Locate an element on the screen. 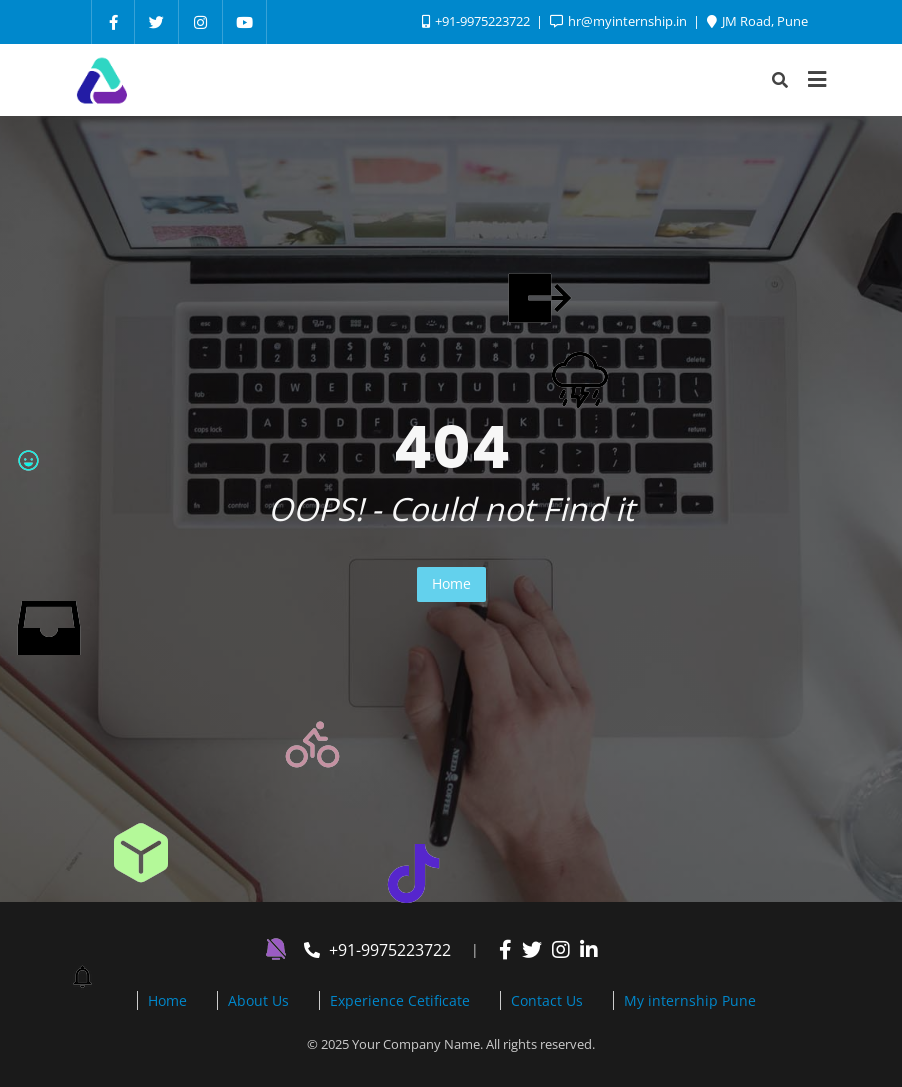  mute notifications is located at coordinates (276, 949).